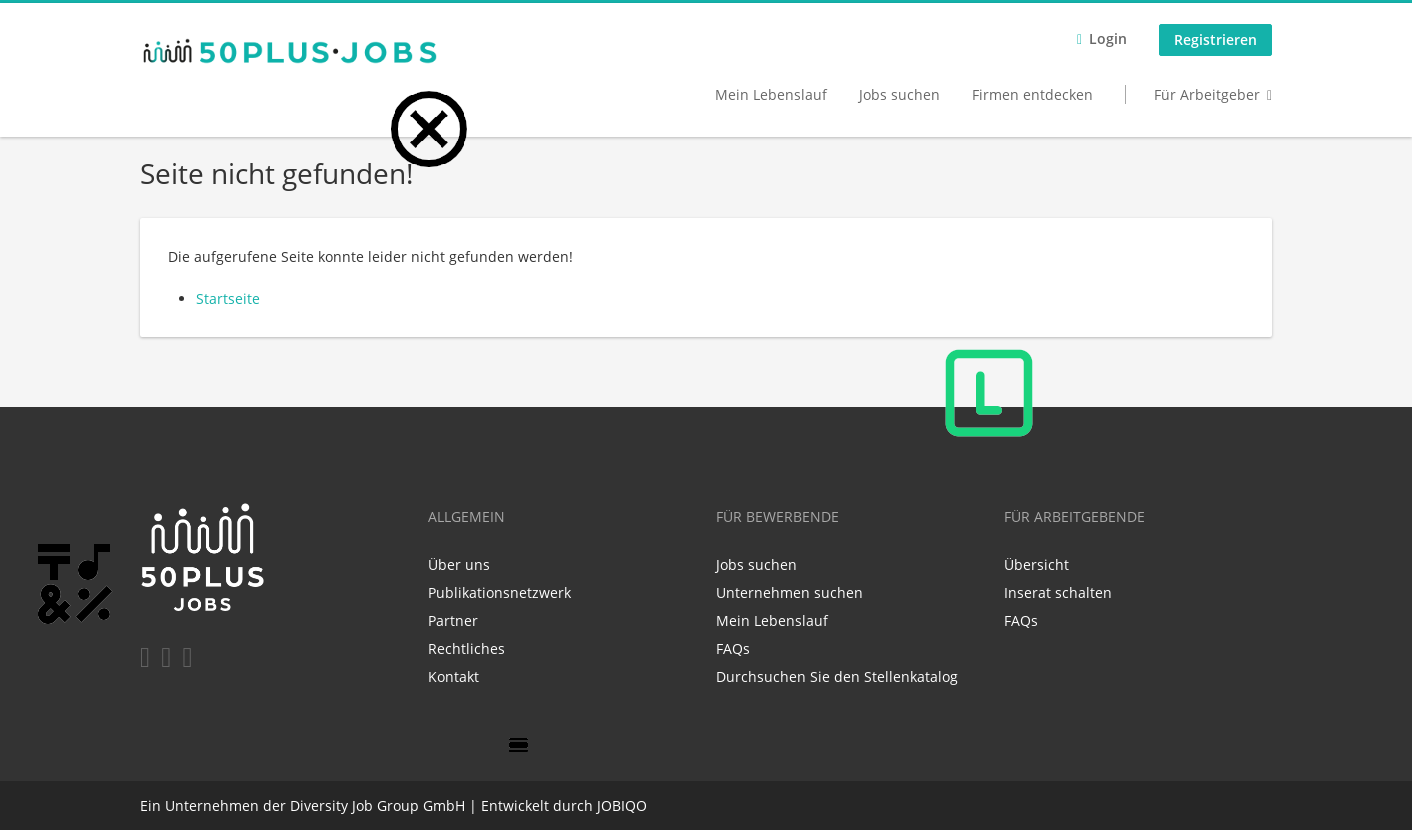 The height and width of the screenshot is (830, 1412). Describe the element at coordinates (429, 129) in the screenshot. I see `cancel or close the current action` at that location.